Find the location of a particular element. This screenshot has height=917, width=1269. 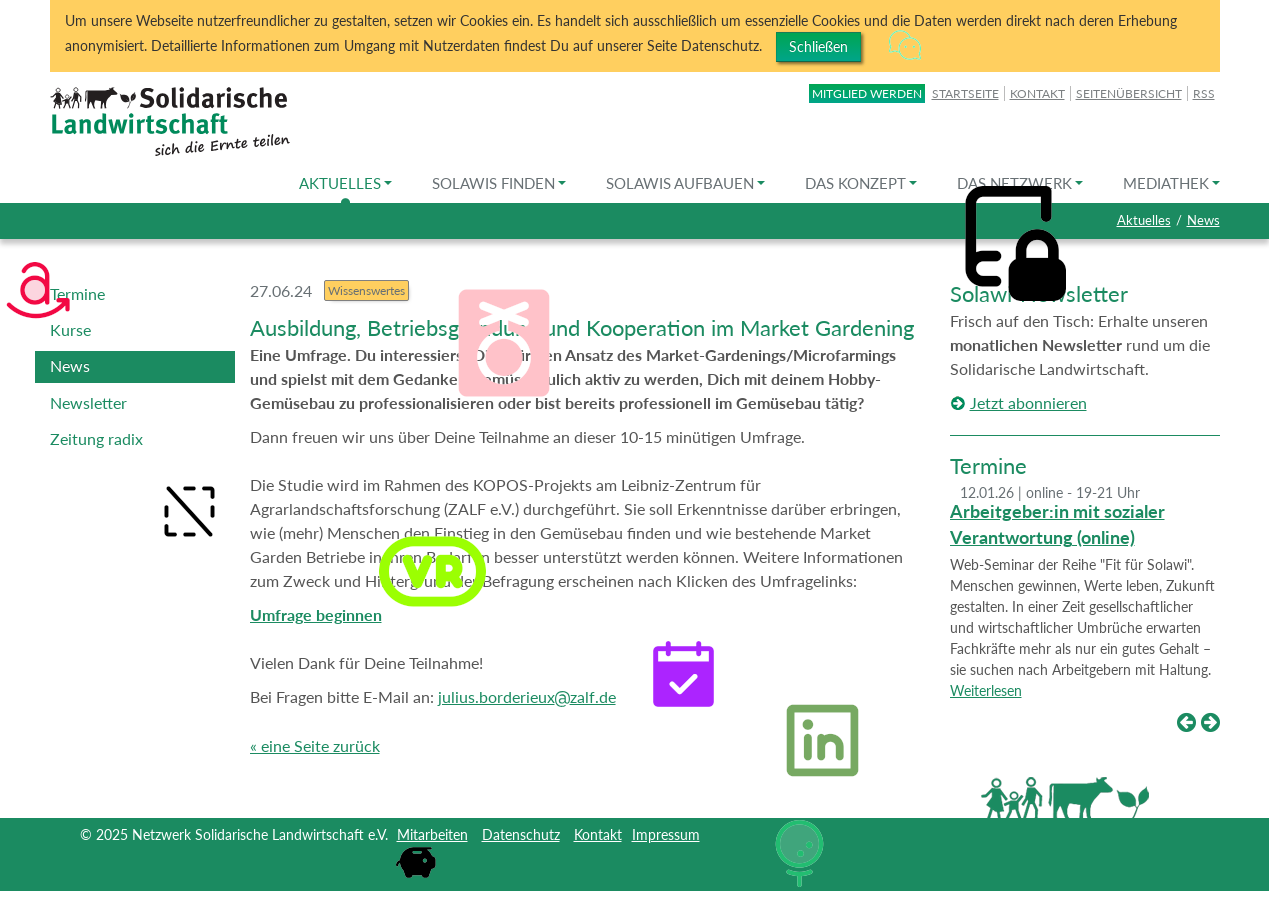

open LinkedIn profile or app is located at coordinates (822, 740).